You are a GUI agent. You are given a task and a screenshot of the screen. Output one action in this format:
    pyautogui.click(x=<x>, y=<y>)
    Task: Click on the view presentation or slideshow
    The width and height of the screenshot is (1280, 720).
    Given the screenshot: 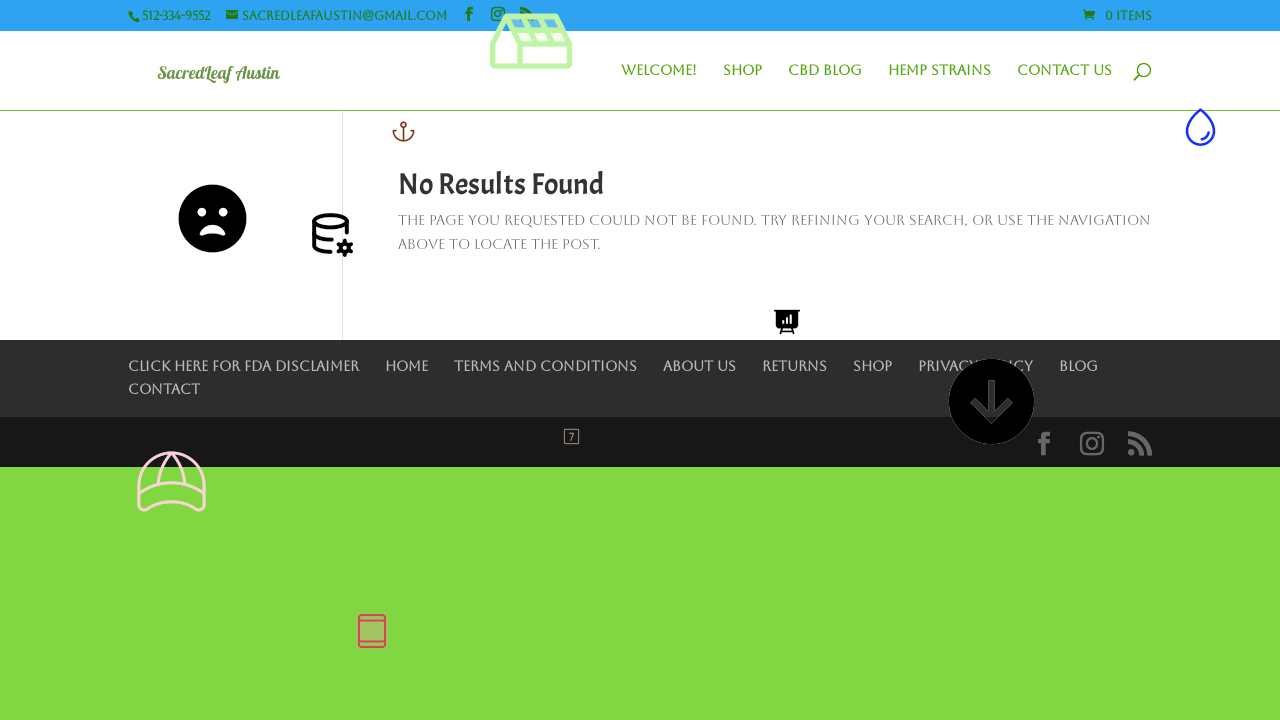 What is the action you would take?
    pyautogui.click(x=787, y=322)
    